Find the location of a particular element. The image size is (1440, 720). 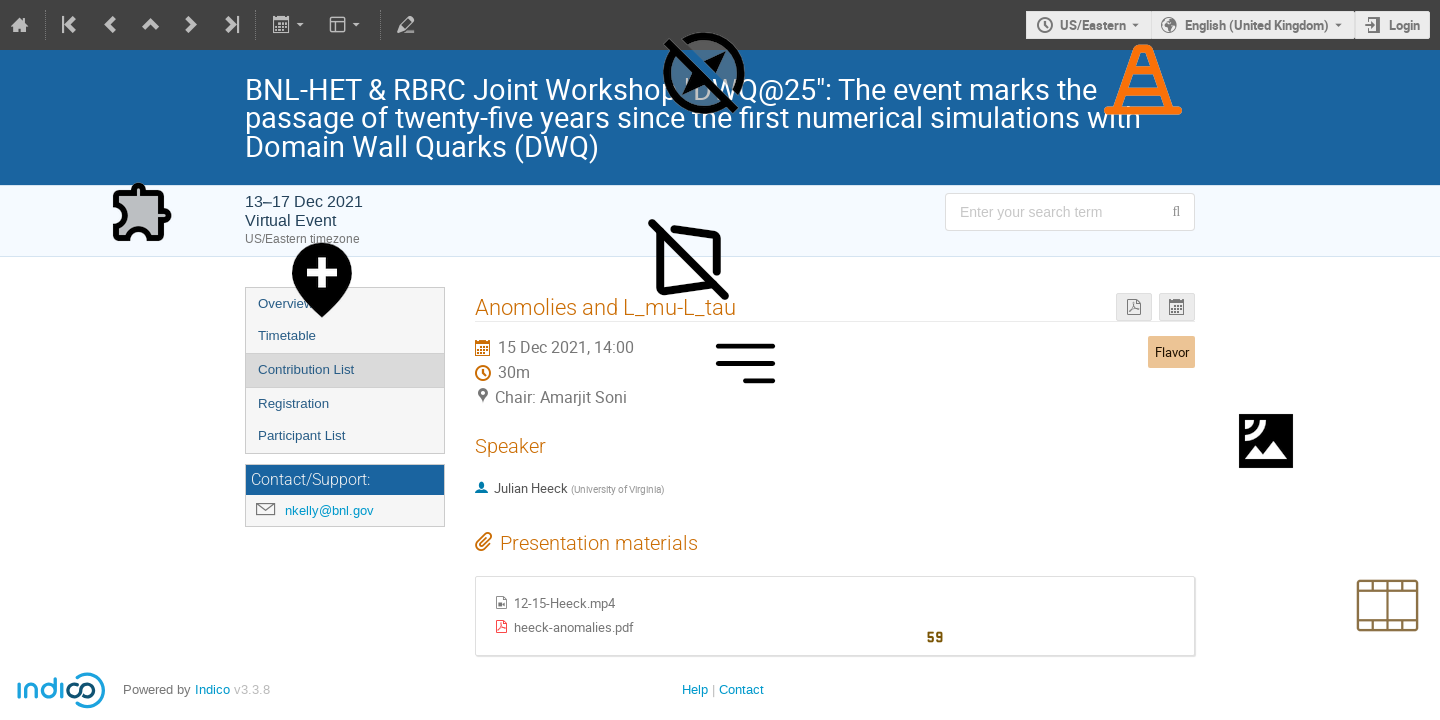

open navigation menu is located at coordinates (745, 363).